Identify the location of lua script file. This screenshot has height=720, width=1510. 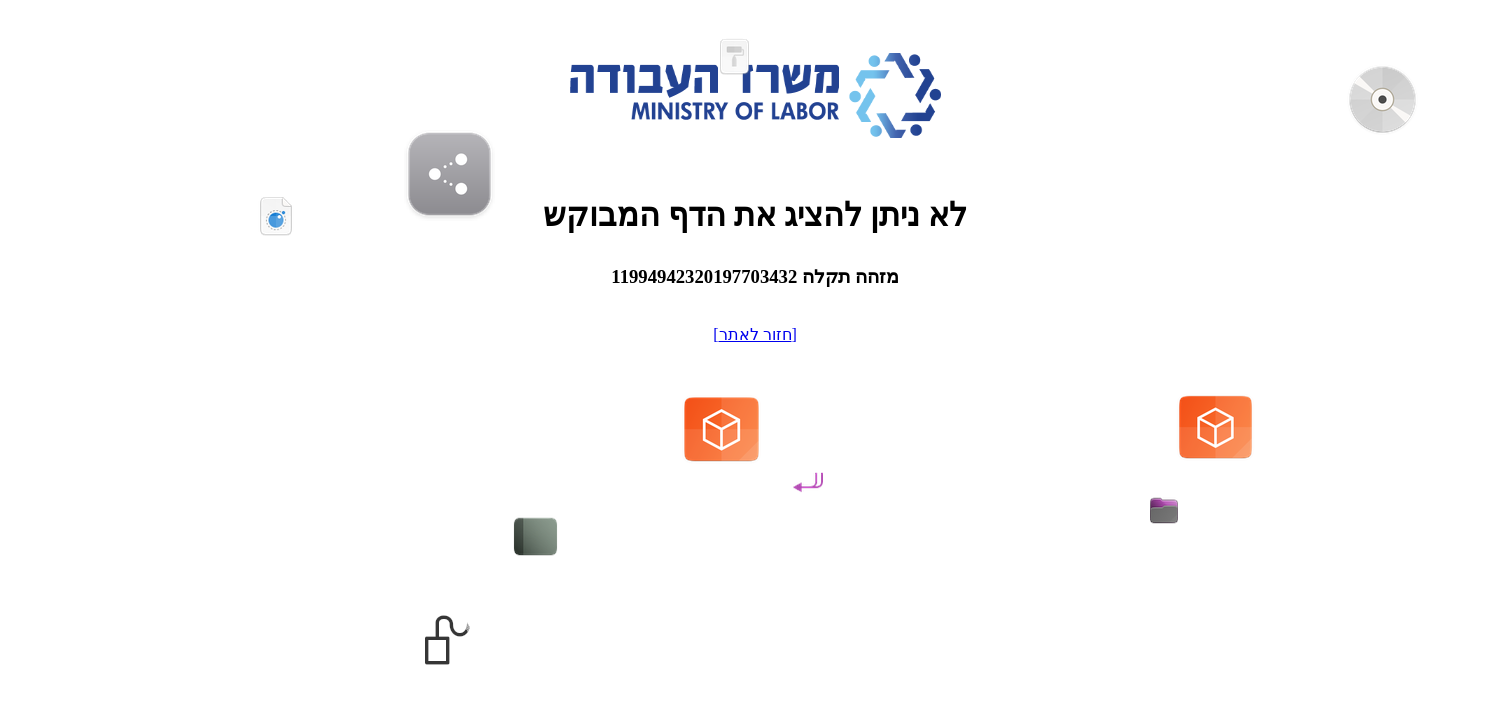
(276, 216).